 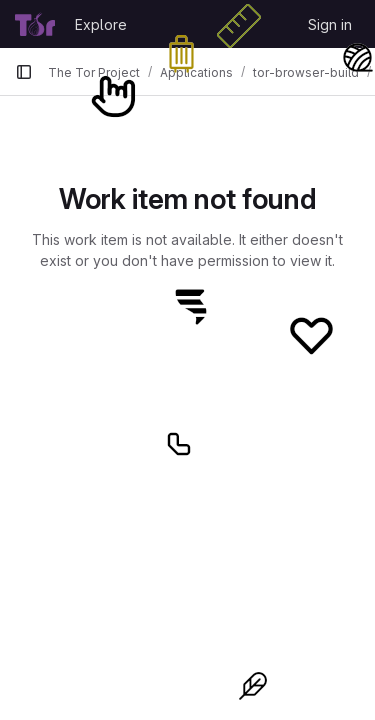 What do you see at coordinates (311, 334) in the screenshot?
I see `add to favorites` at bounding box center [311, 334].